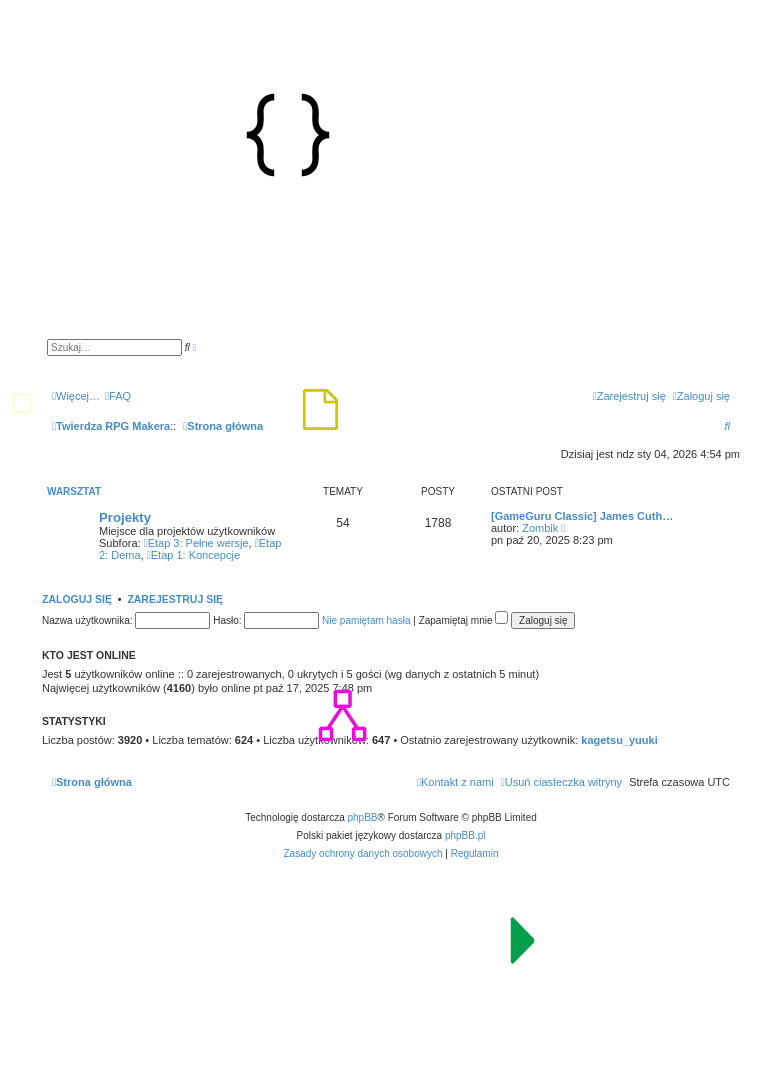  I want to click on view subtype hierarchy in code editor, so click(344, 715).